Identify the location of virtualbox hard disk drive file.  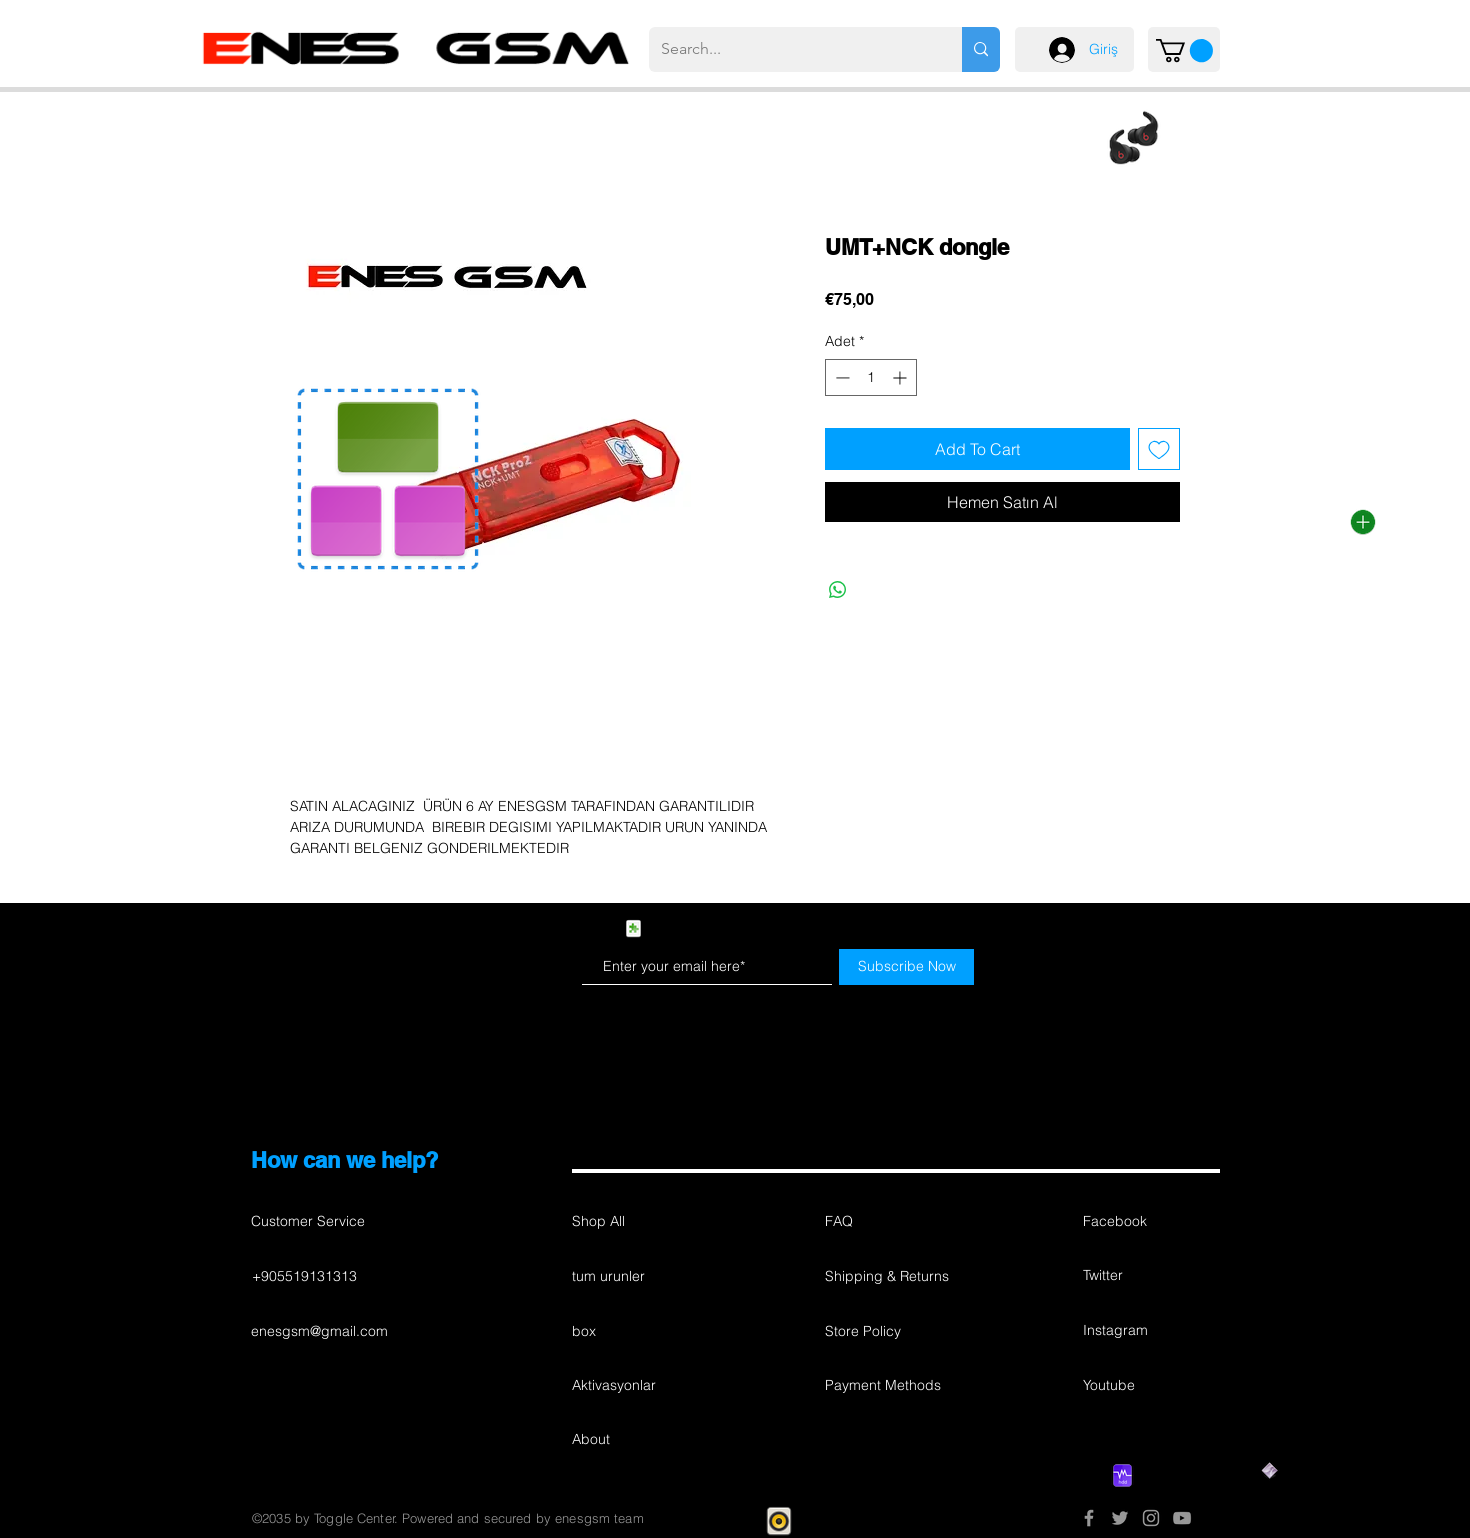
(1122, 1475).